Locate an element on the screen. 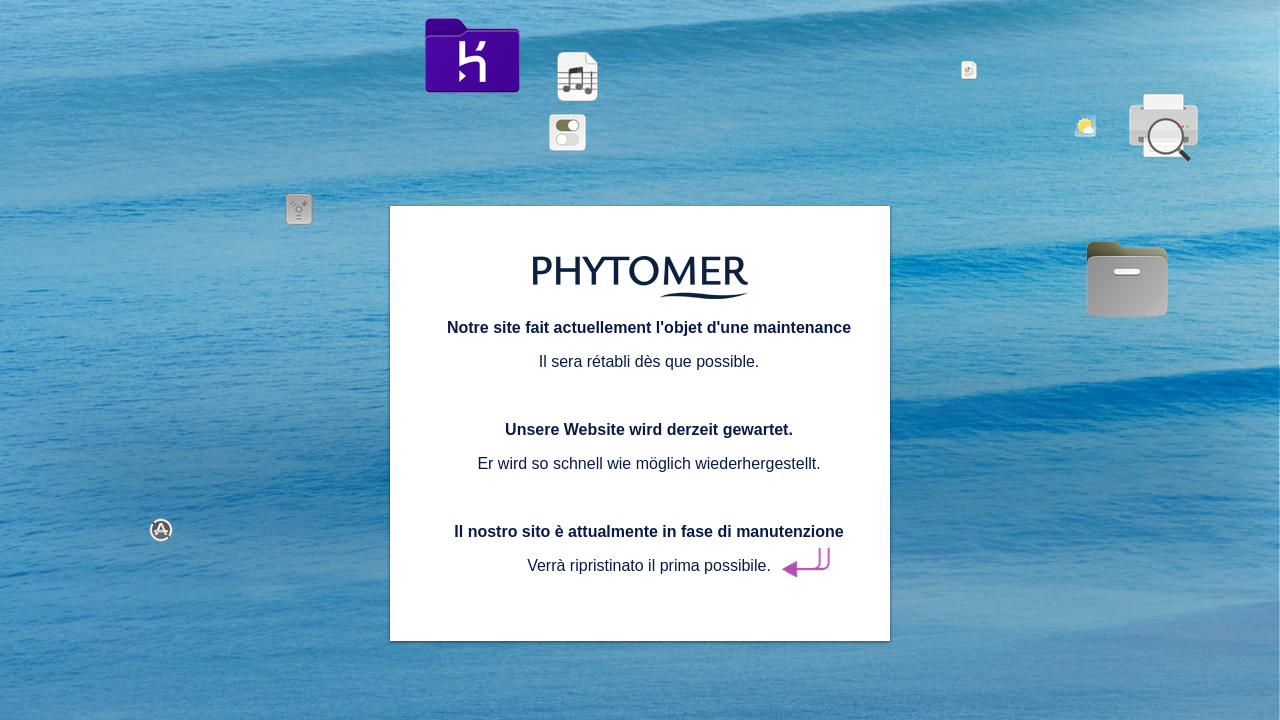 The width and height of the screenshot is (1280, 720). access firewire external hard drive is located at coordinates (299, 209).